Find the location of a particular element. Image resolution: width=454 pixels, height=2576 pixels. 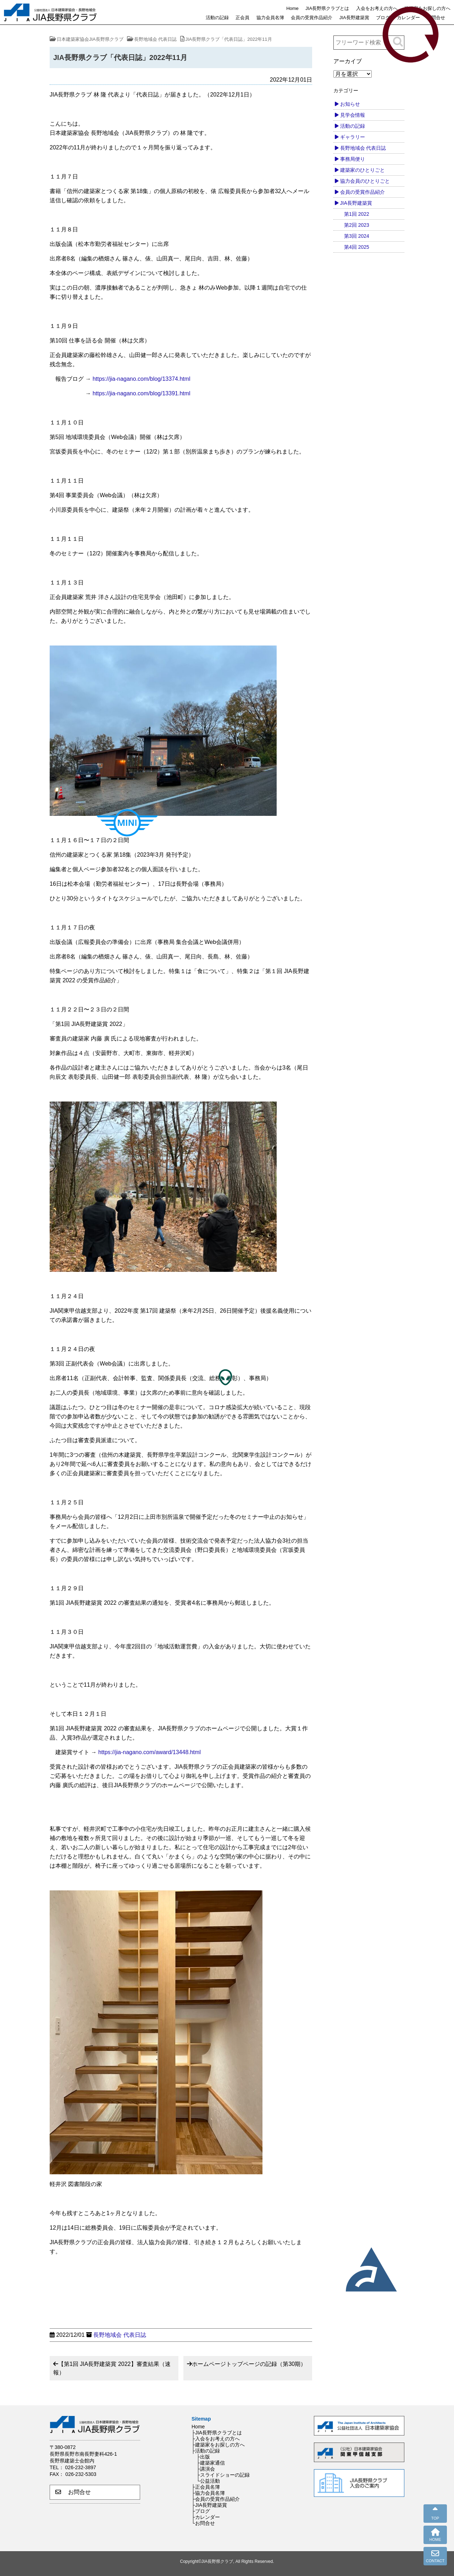

mini cooper brand logo is located at coordinates (127, 823).